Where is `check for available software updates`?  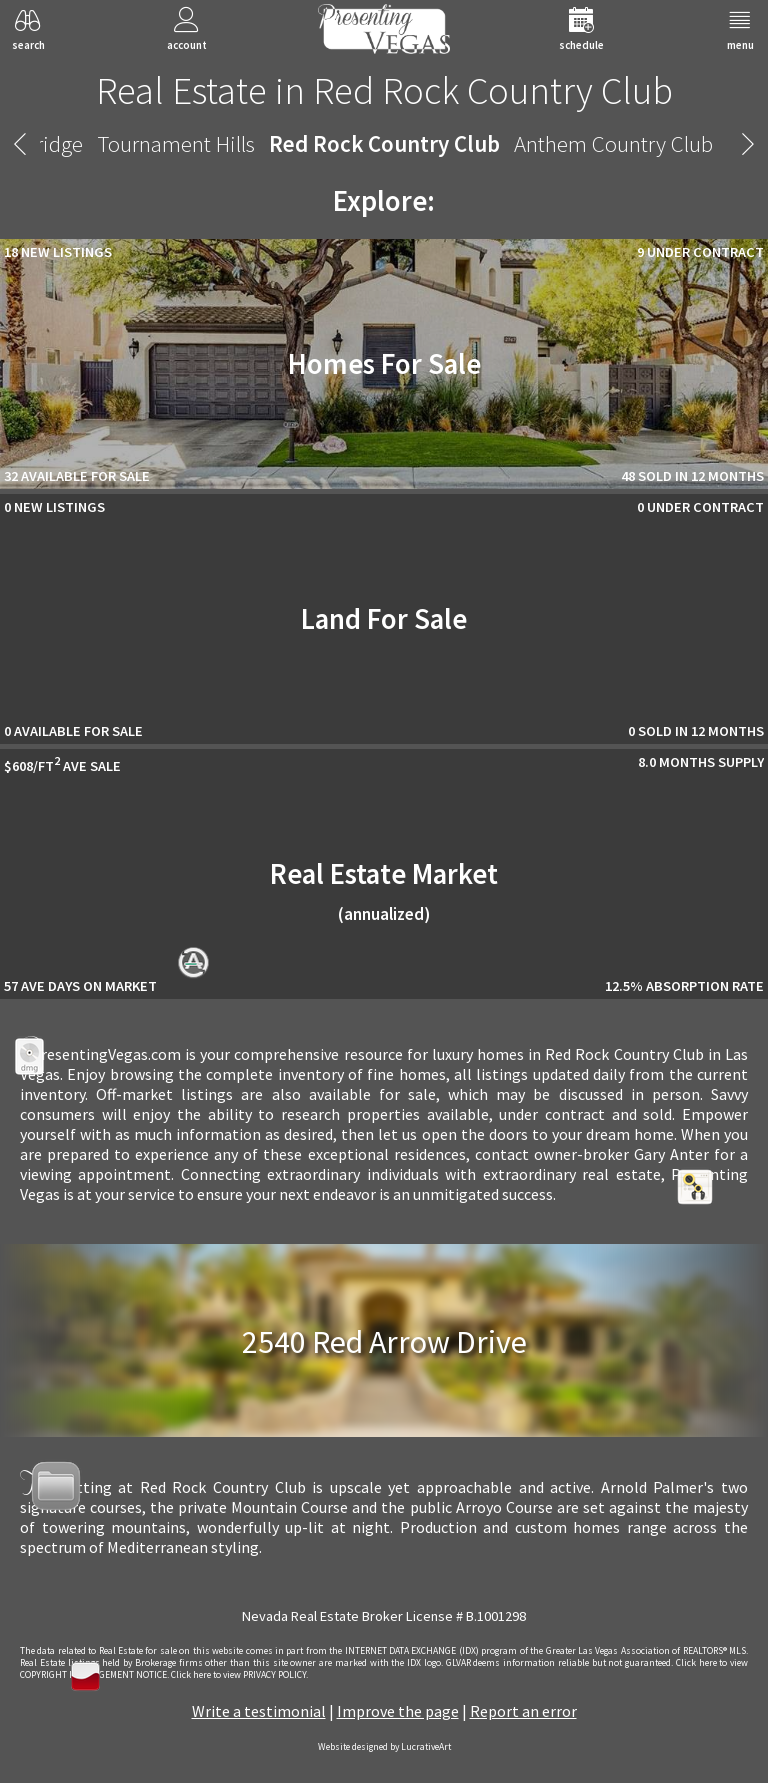
check for available software updates is located at coordinates (193, 962).